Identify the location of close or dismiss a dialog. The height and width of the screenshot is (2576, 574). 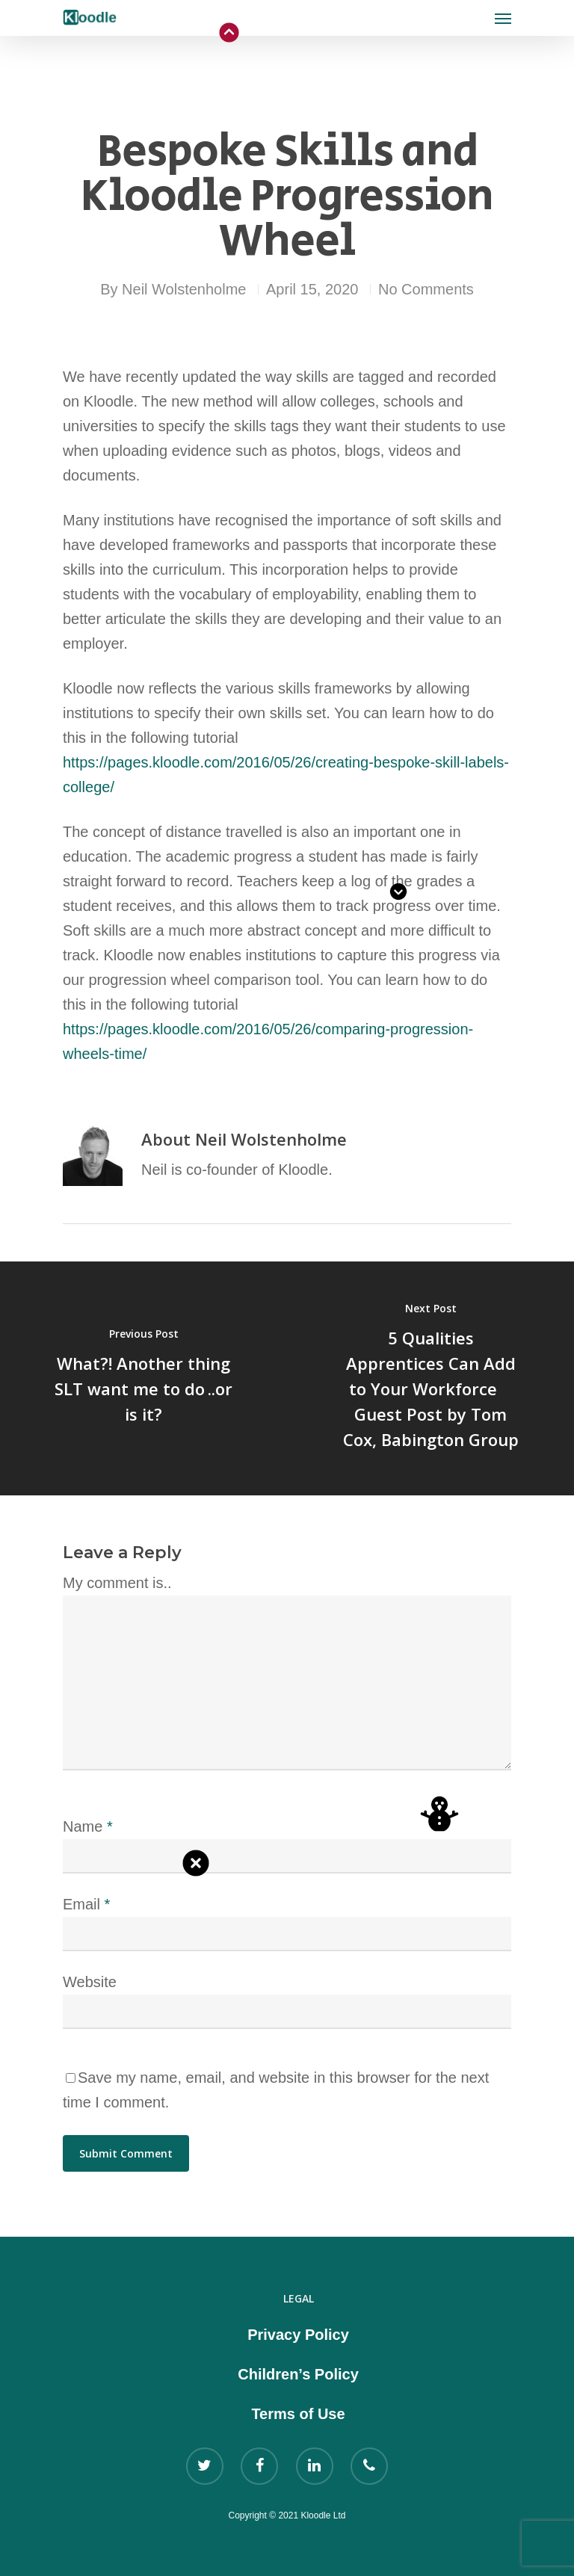
(196, 1863).